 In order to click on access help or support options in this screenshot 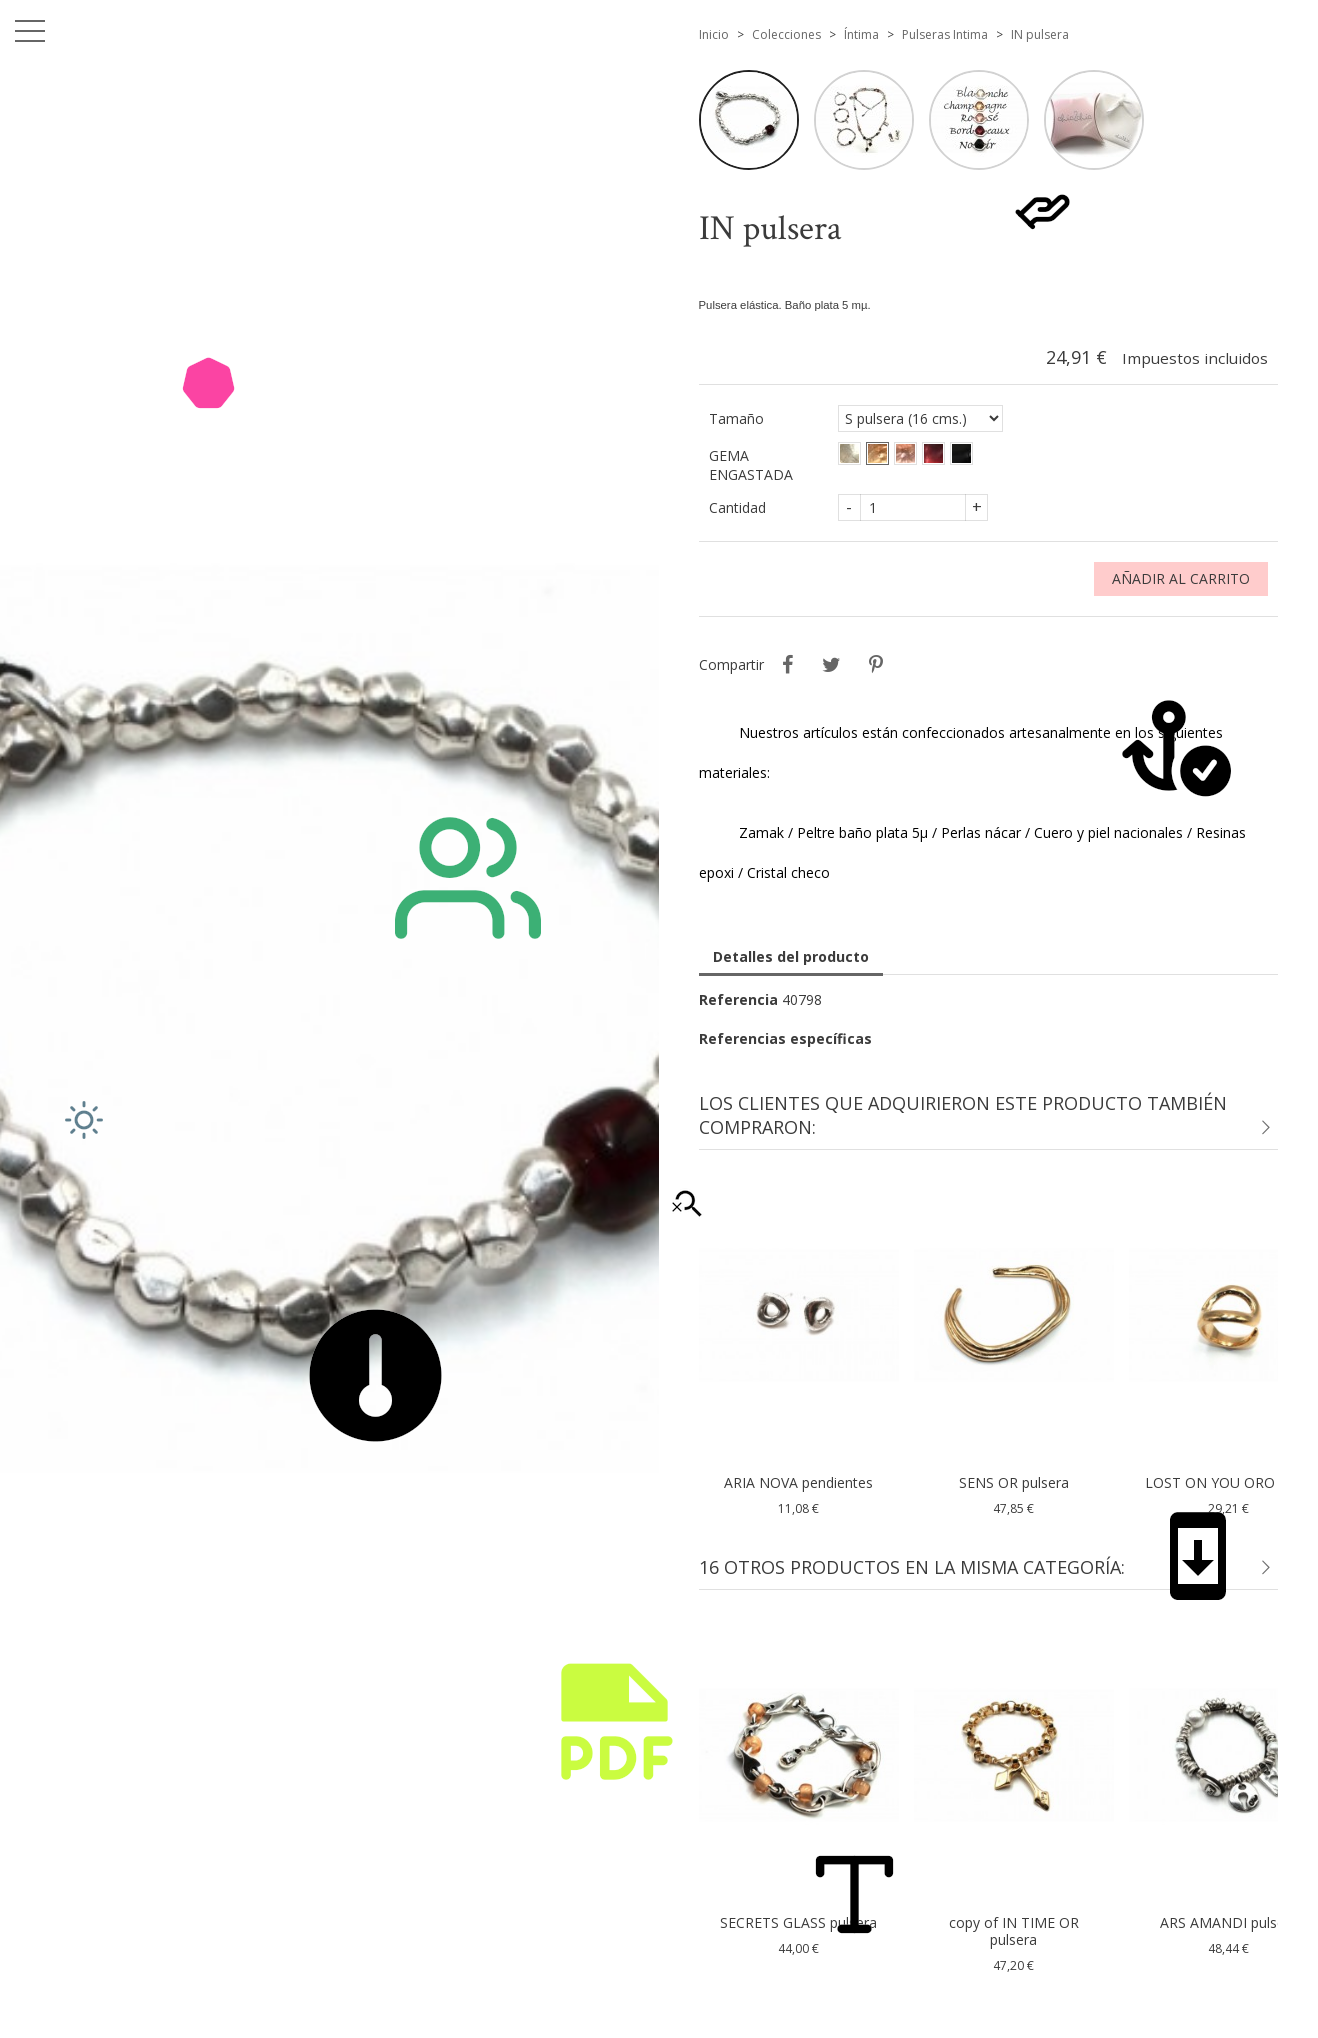, I will do `click(1042, 209)`.